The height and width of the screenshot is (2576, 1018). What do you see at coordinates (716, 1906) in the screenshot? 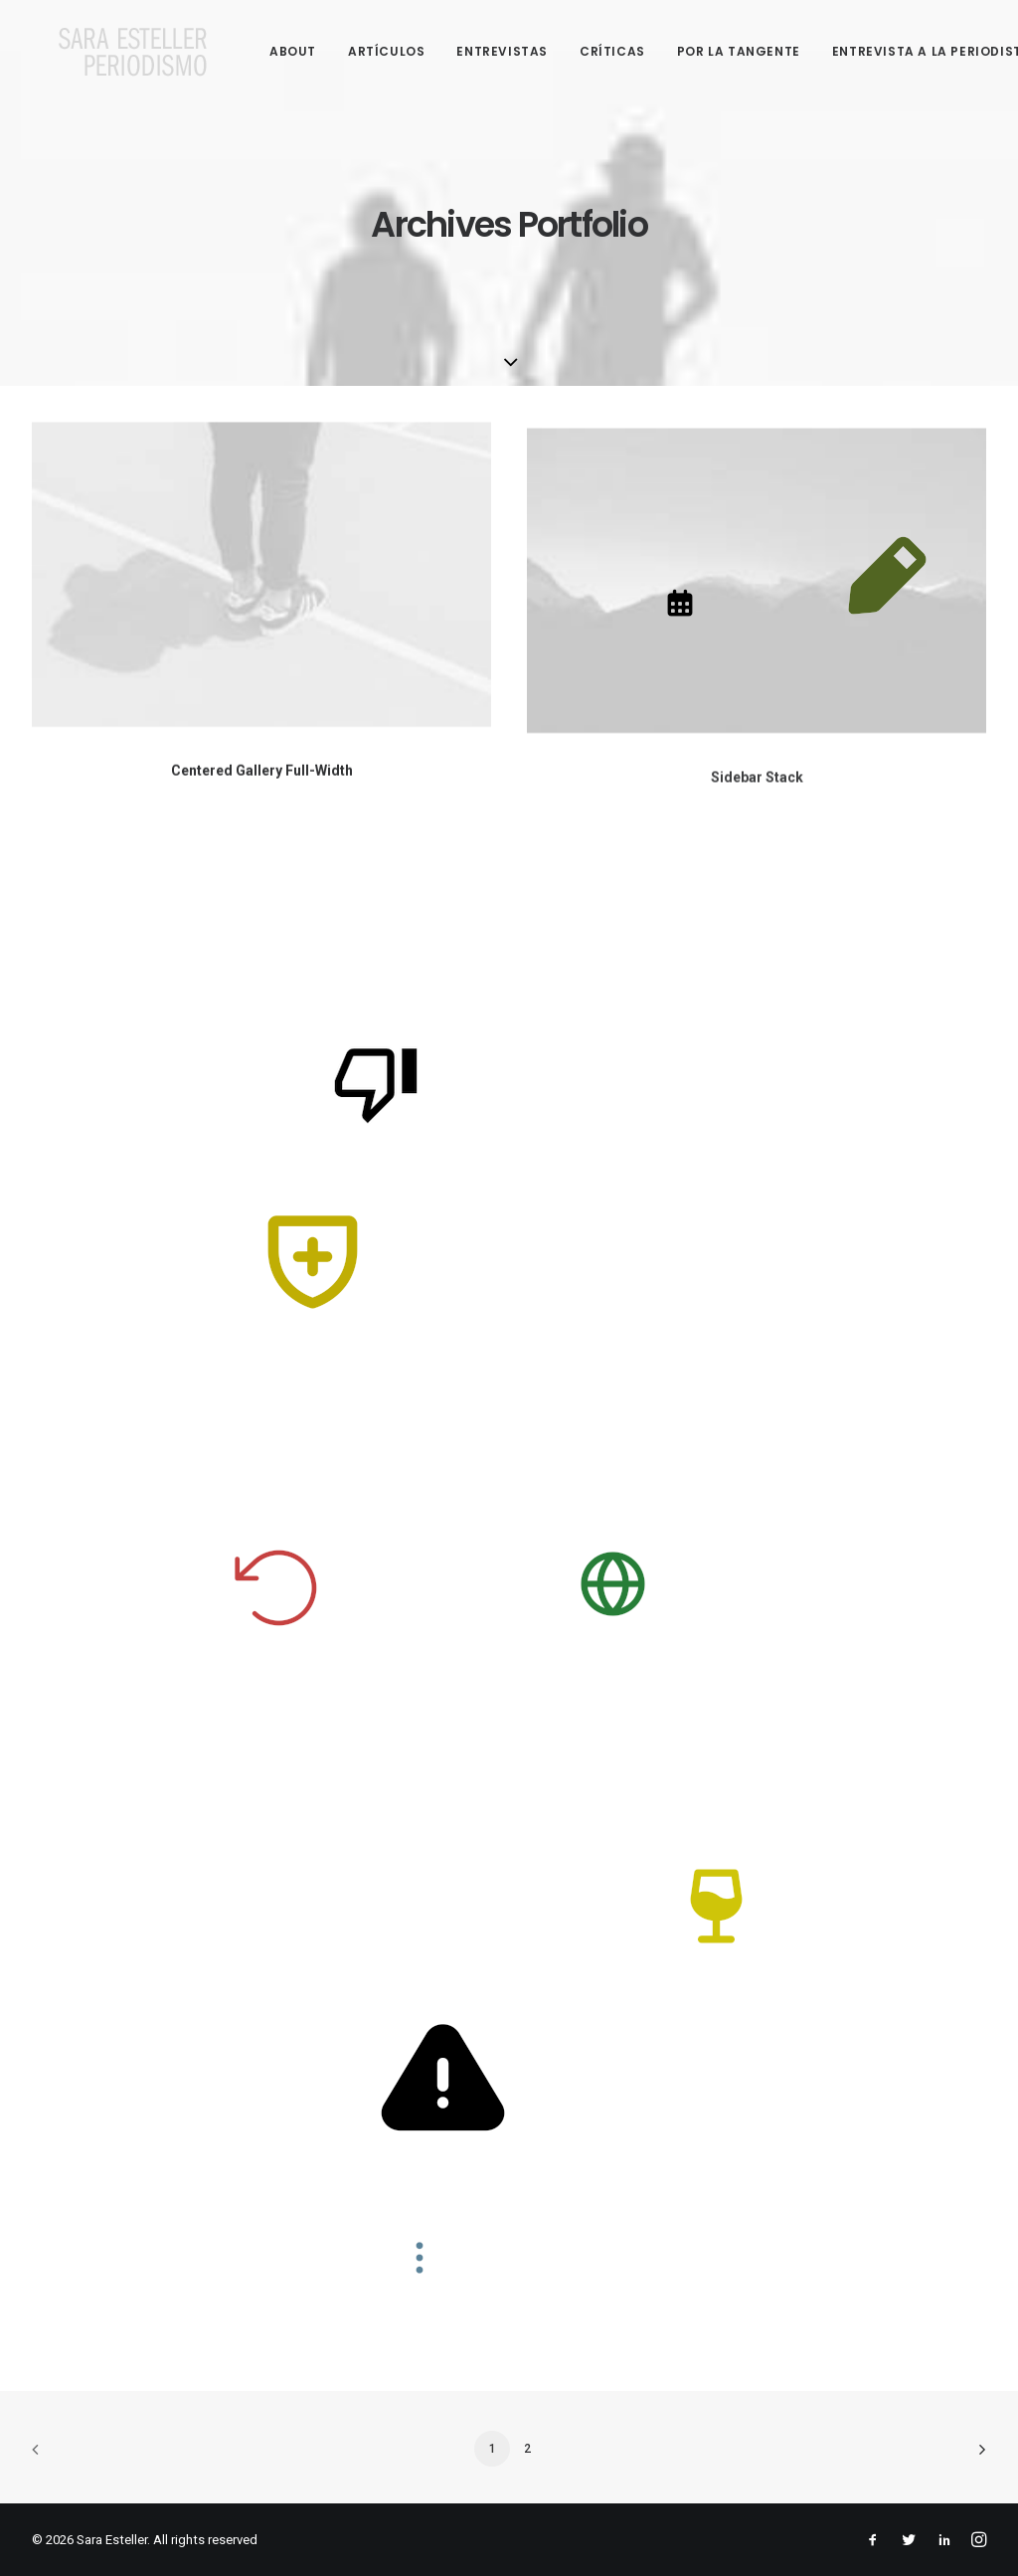
I see `indicates a full drink or beverage status` at bounding box center [716, 1906].